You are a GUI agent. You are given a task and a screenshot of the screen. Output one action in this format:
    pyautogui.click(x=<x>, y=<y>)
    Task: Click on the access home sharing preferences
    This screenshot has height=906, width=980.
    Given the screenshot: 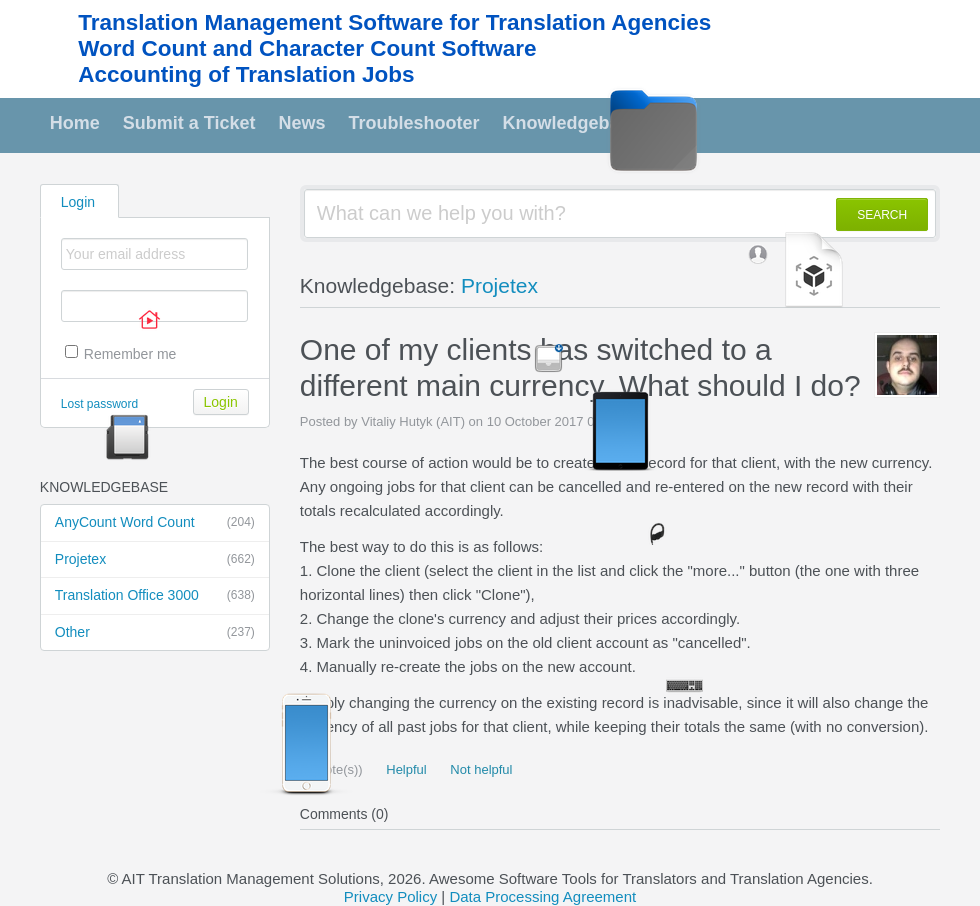 What is the action you would take?
    pyautogui.click(x=149, y=319)
    